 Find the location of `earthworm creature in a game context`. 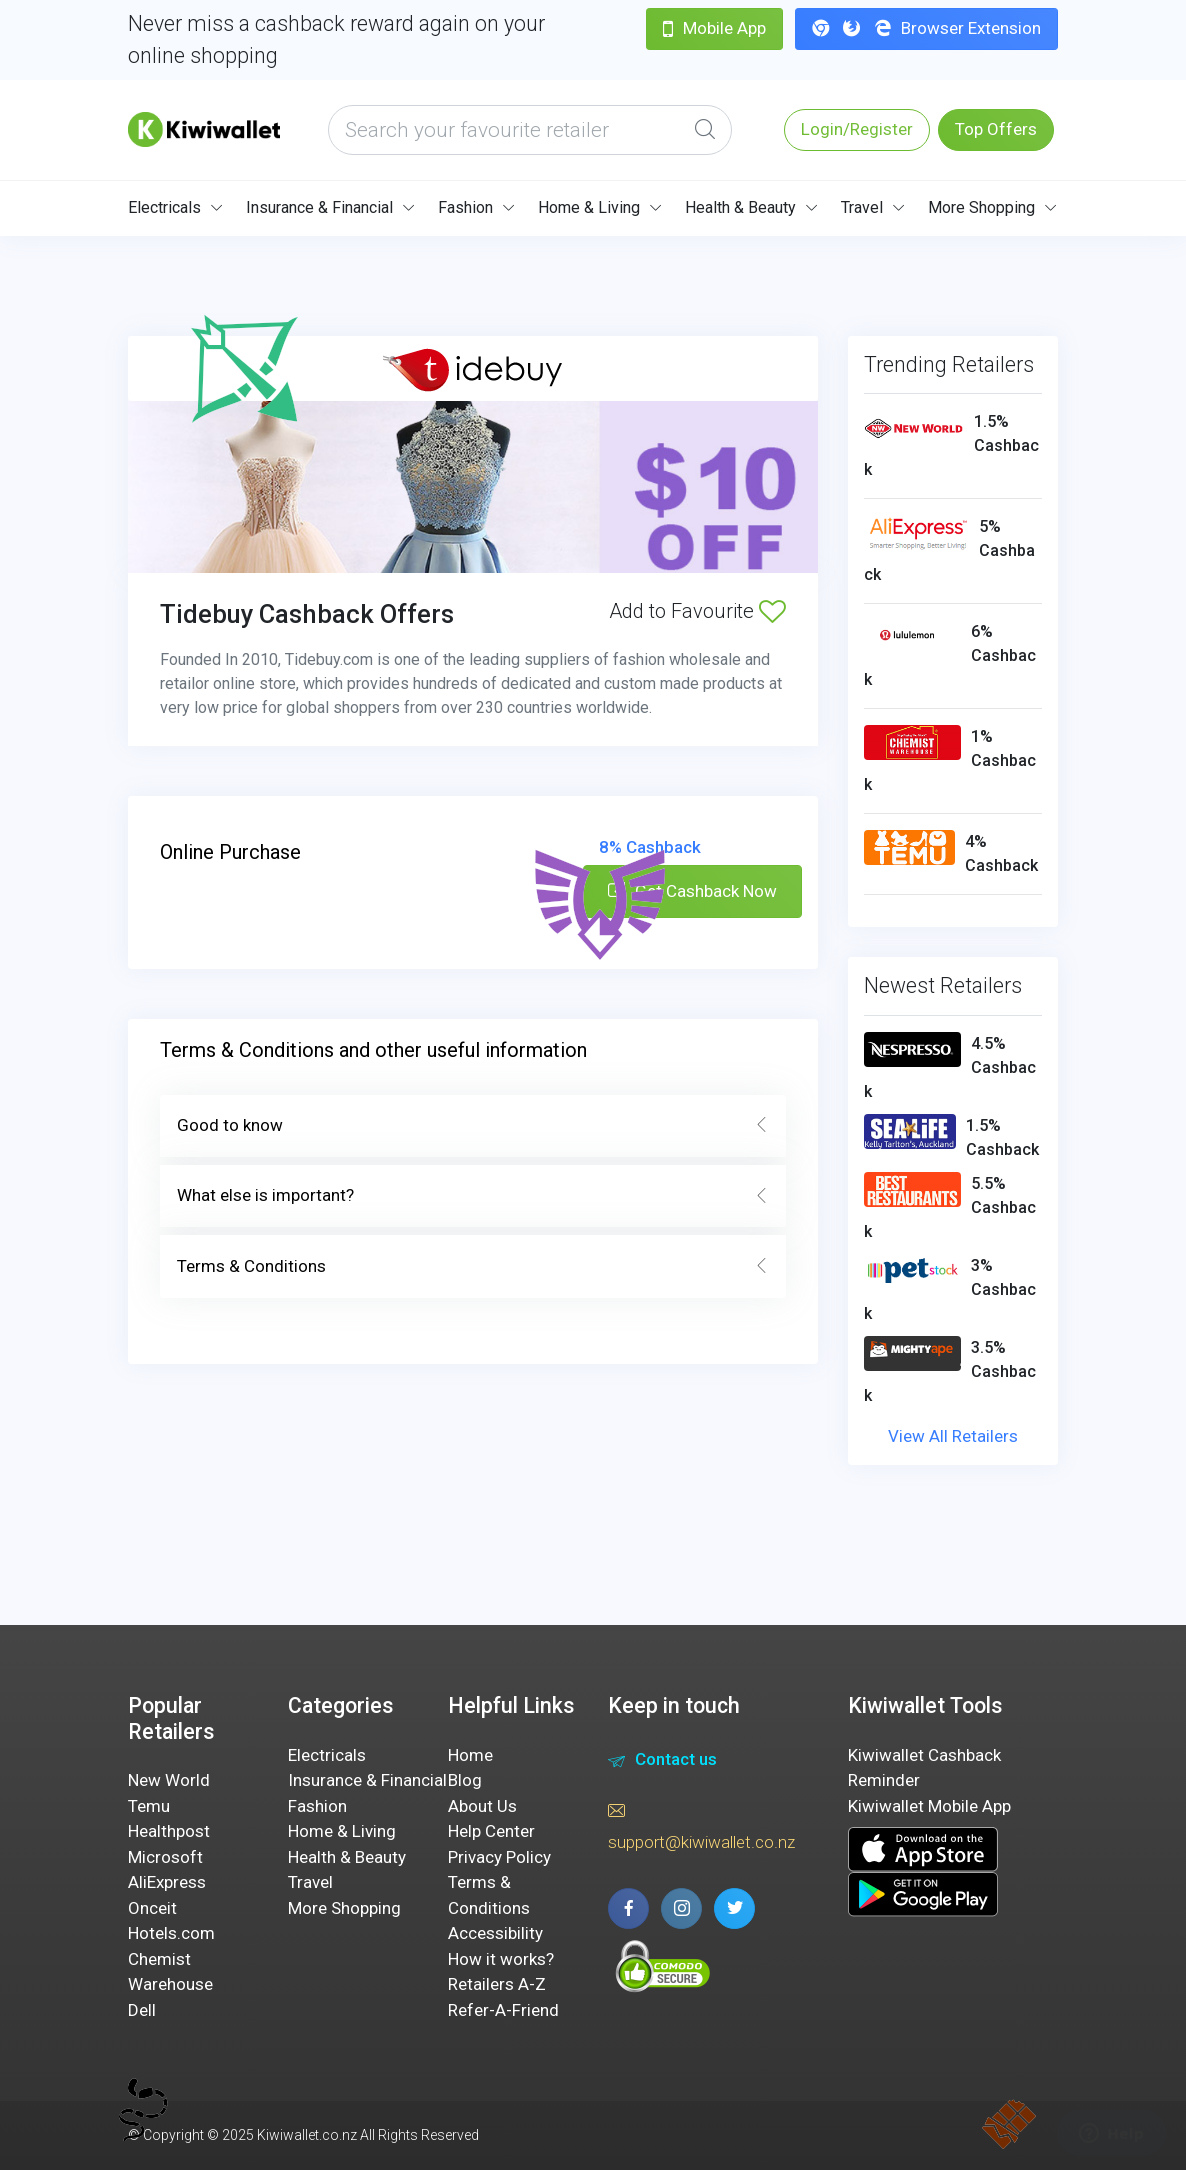

earthworm creature in a game context is located at coordinates (142, 2109).